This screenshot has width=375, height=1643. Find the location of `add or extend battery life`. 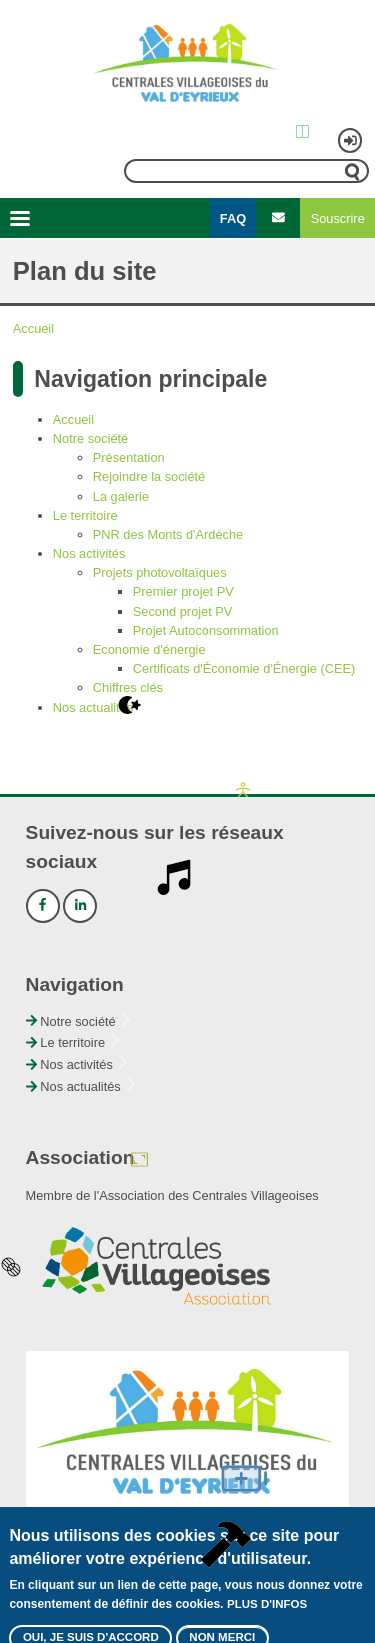

add or extend battery life is located at coordinates (243, 1478).